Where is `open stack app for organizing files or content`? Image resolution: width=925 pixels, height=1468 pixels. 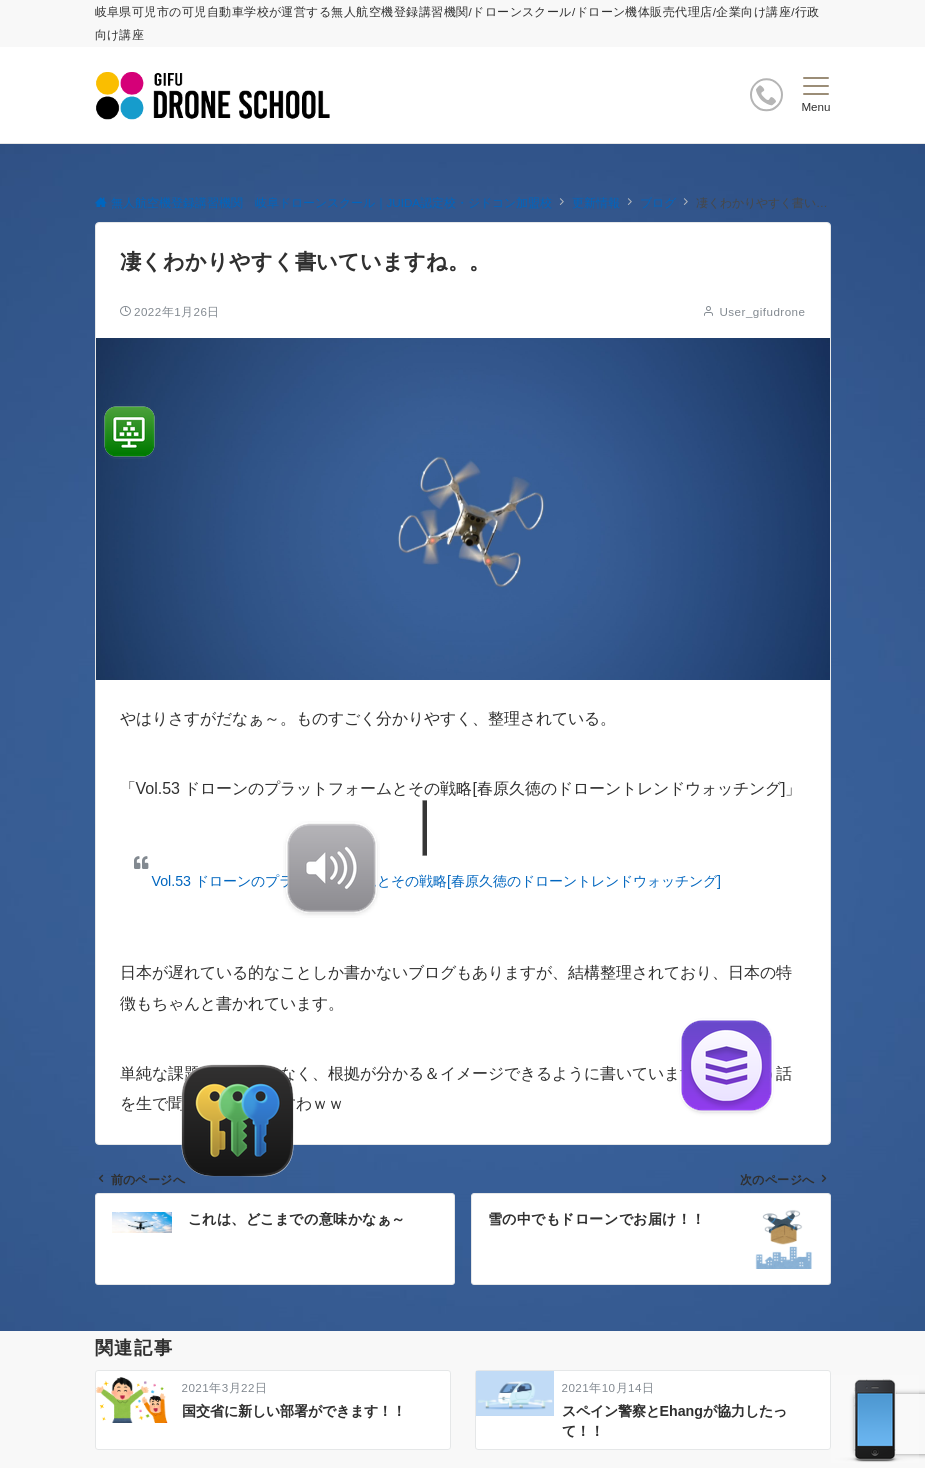 open stack app for organizing files or content is located at coordinates (726, 1065).